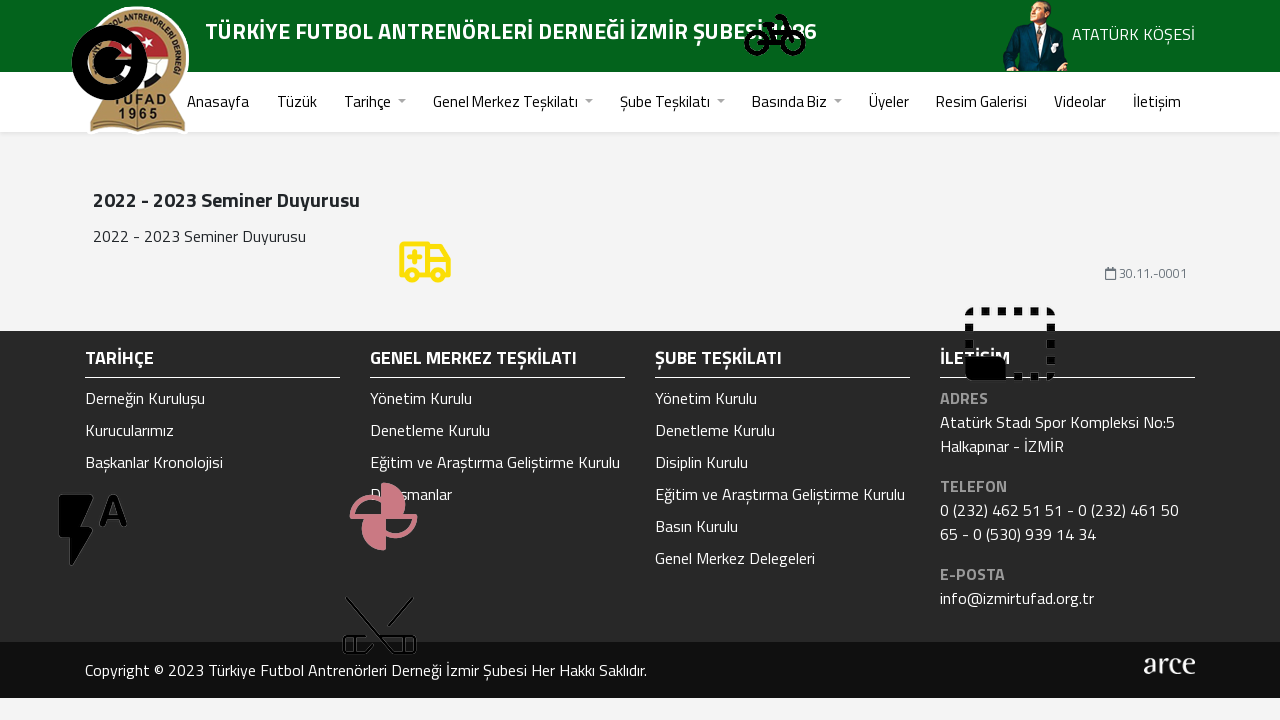  What do you see at coordinates (379, 625) in the screenshot?
I see `view hockey scores or game updates` at bounding box center [379, 625].